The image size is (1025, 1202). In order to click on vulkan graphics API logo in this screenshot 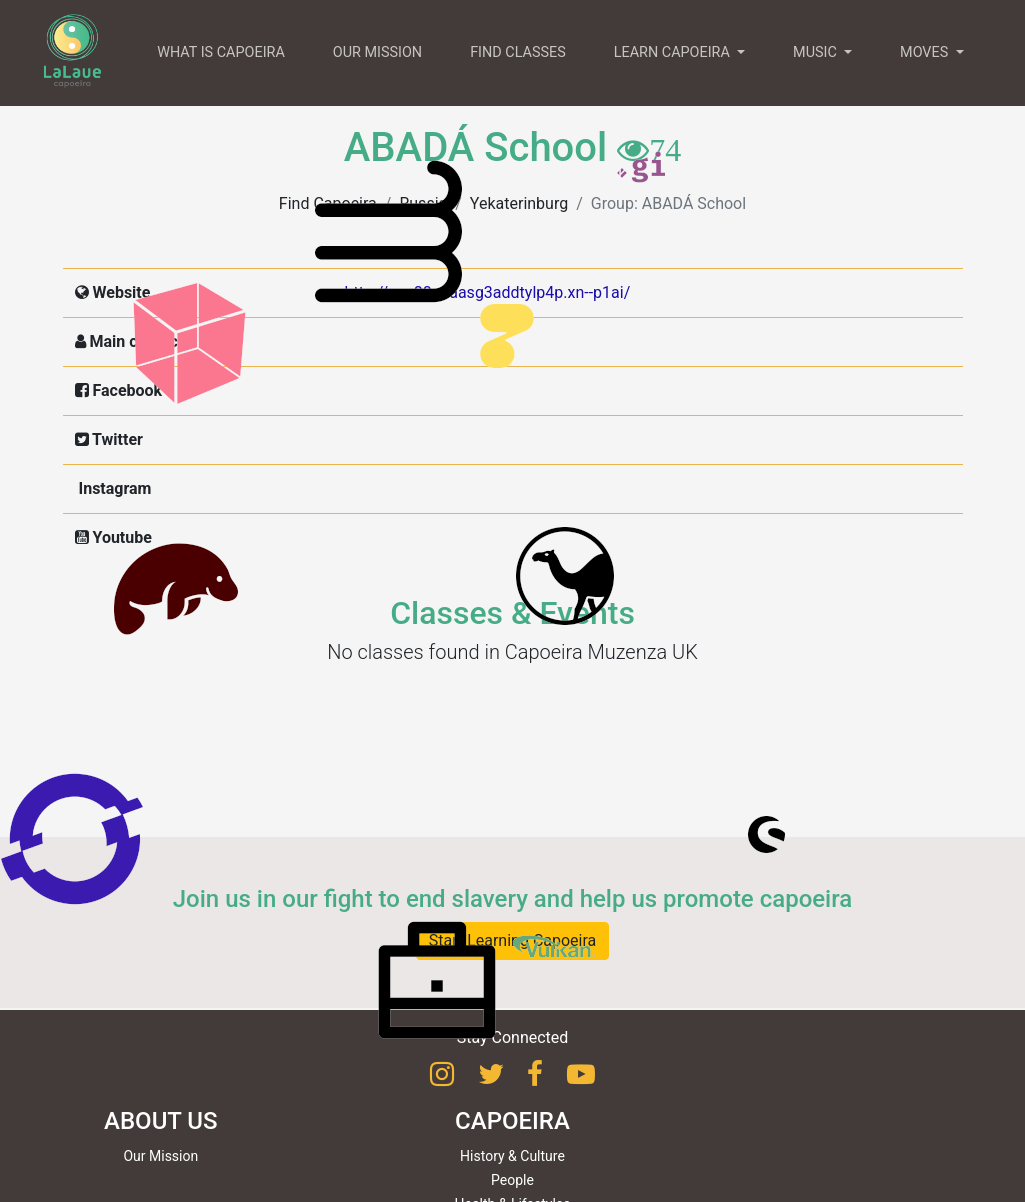, I will do `click(554, 946)`.